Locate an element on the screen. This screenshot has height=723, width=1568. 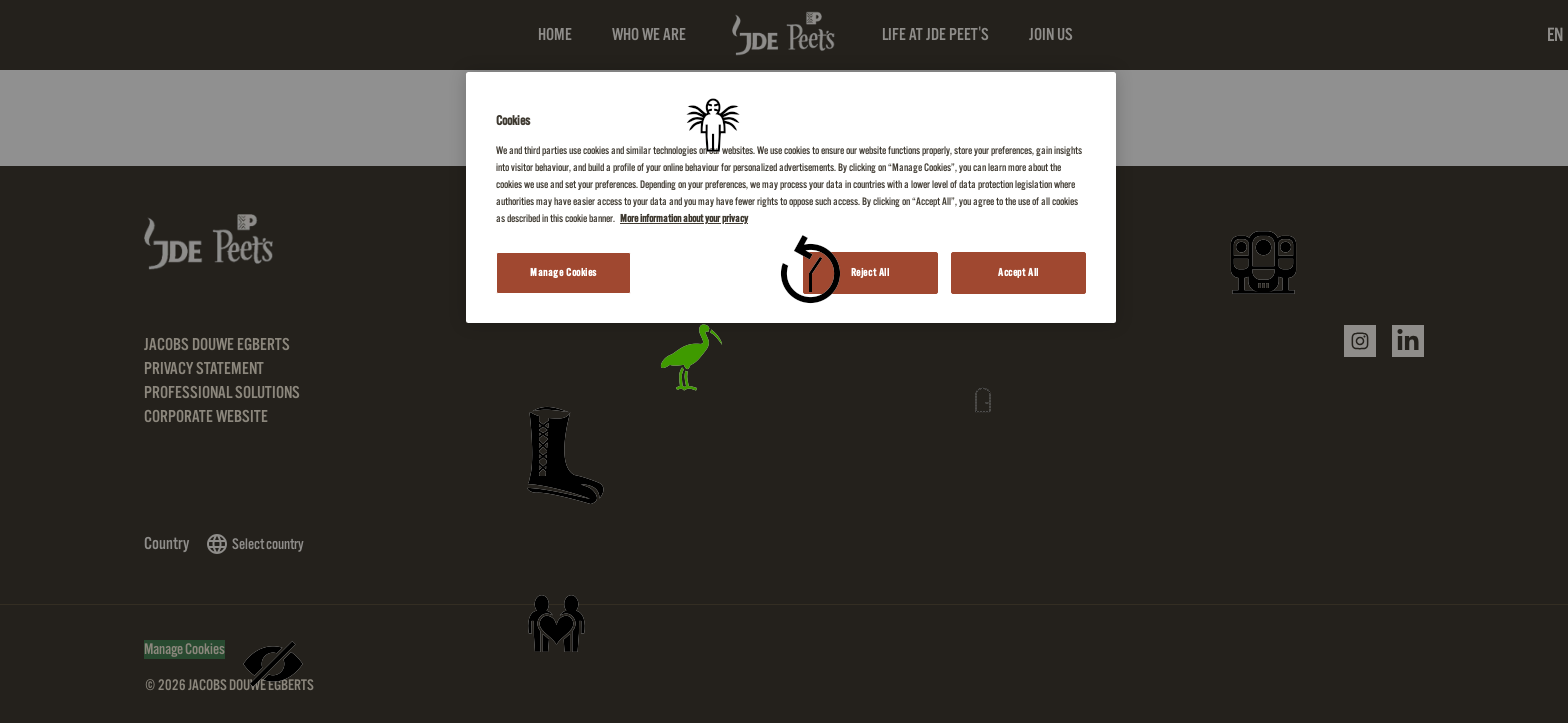
undo or revert to a previous state is located at coordinates (810, 273).